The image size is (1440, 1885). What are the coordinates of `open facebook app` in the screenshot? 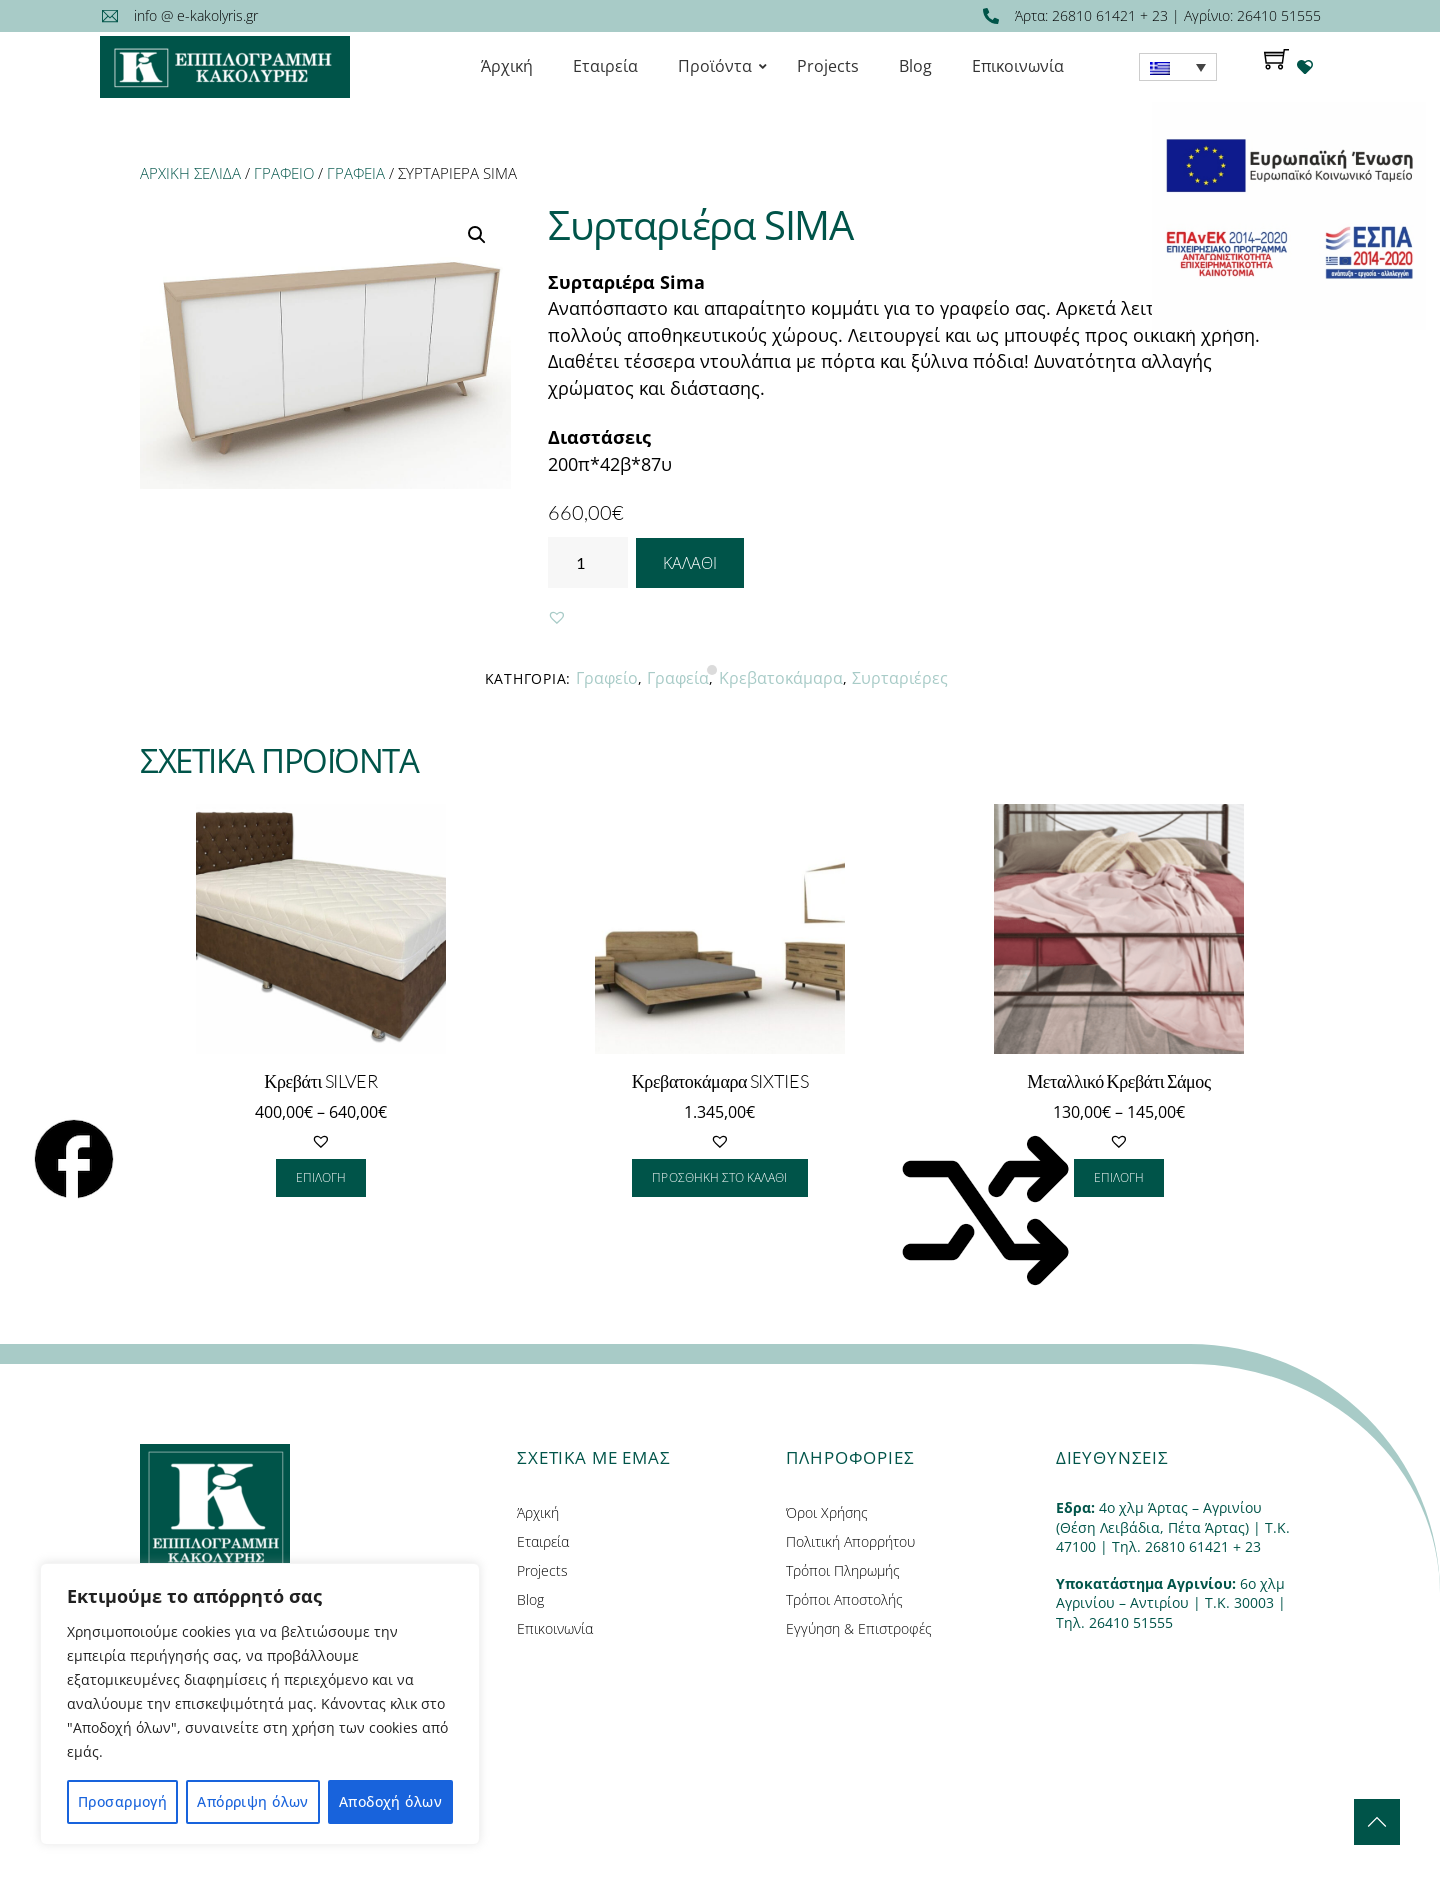 It's located at (74, 1159).